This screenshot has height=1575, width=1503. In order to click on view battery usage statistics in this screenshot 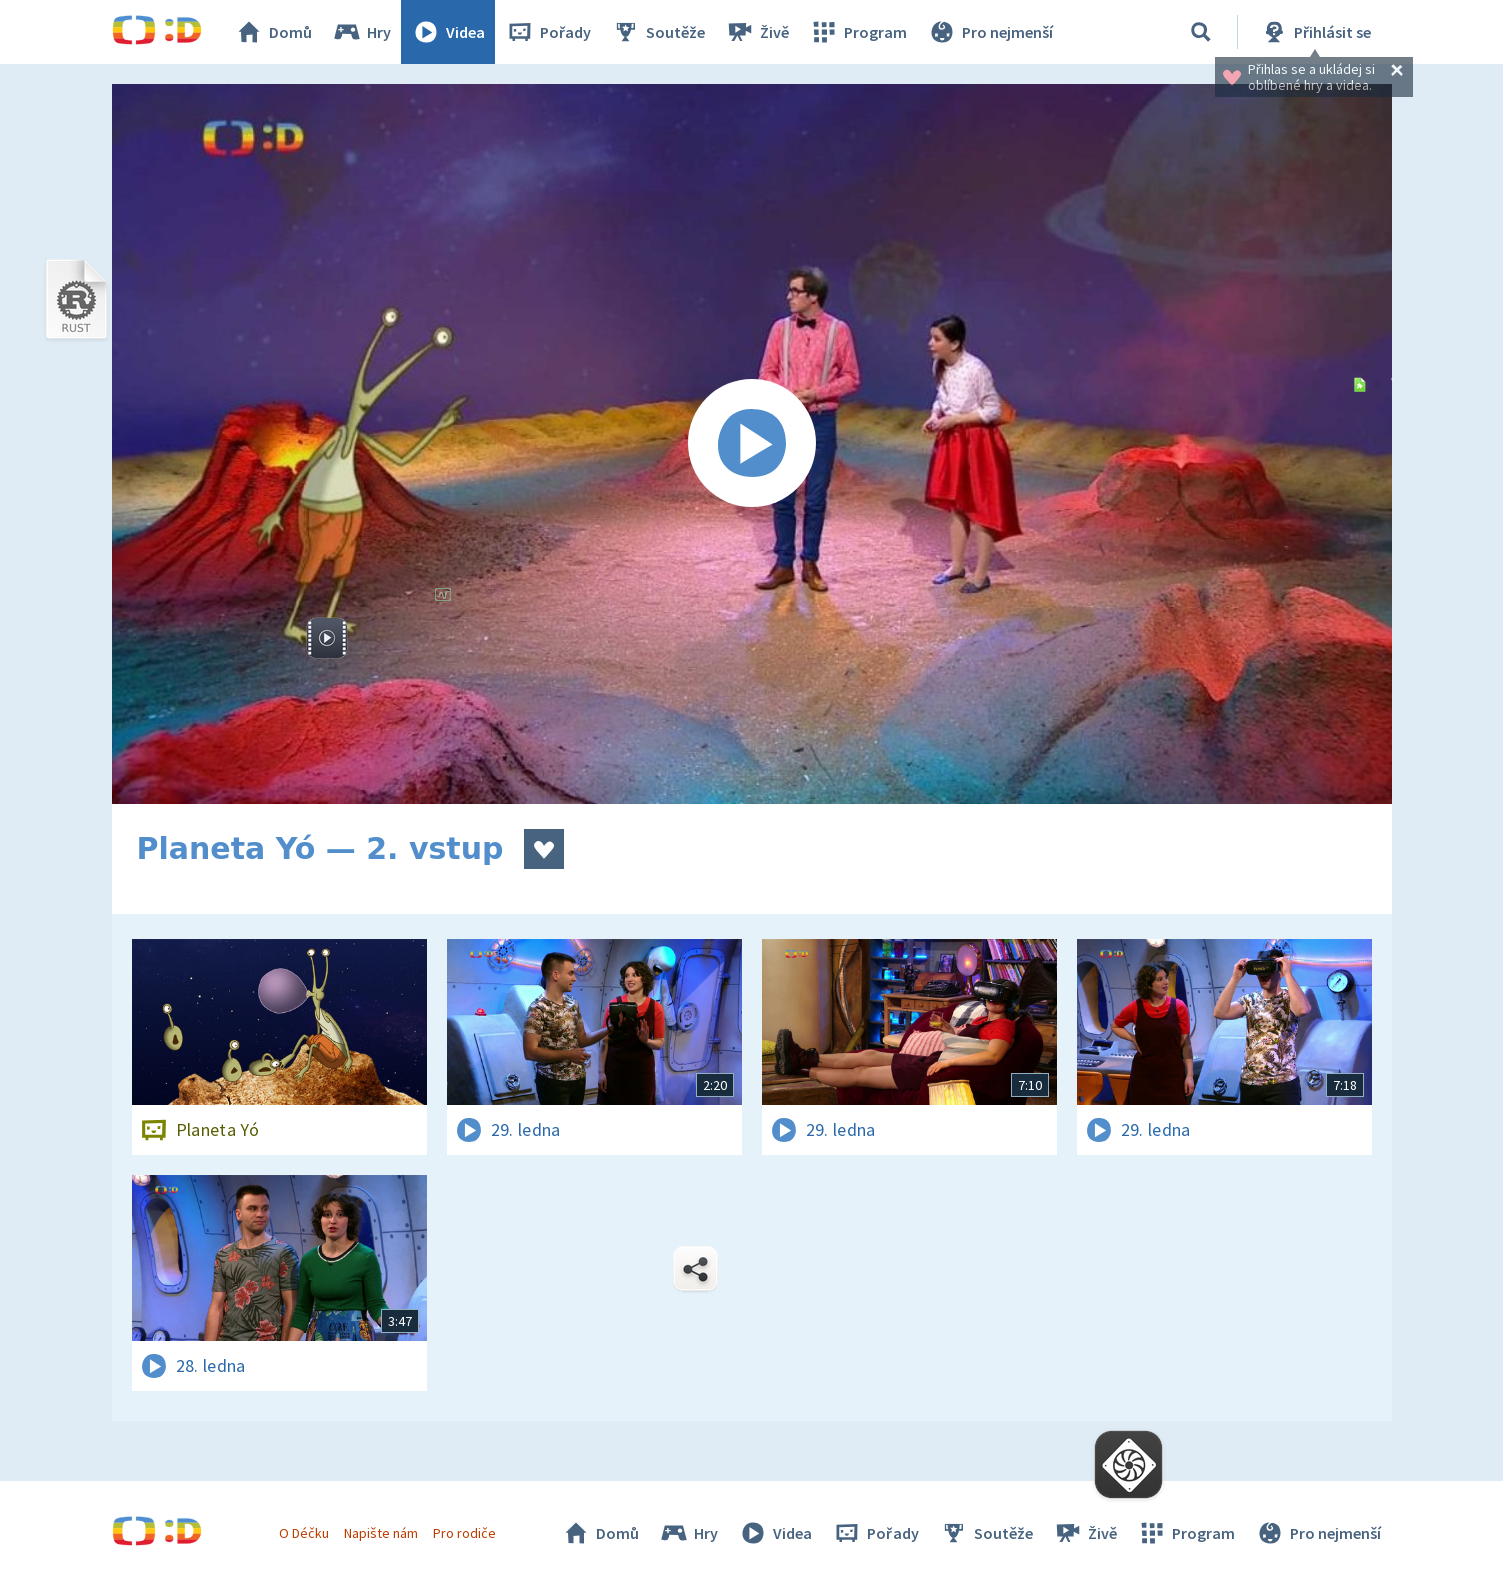, I will do `click(443, 594)`.